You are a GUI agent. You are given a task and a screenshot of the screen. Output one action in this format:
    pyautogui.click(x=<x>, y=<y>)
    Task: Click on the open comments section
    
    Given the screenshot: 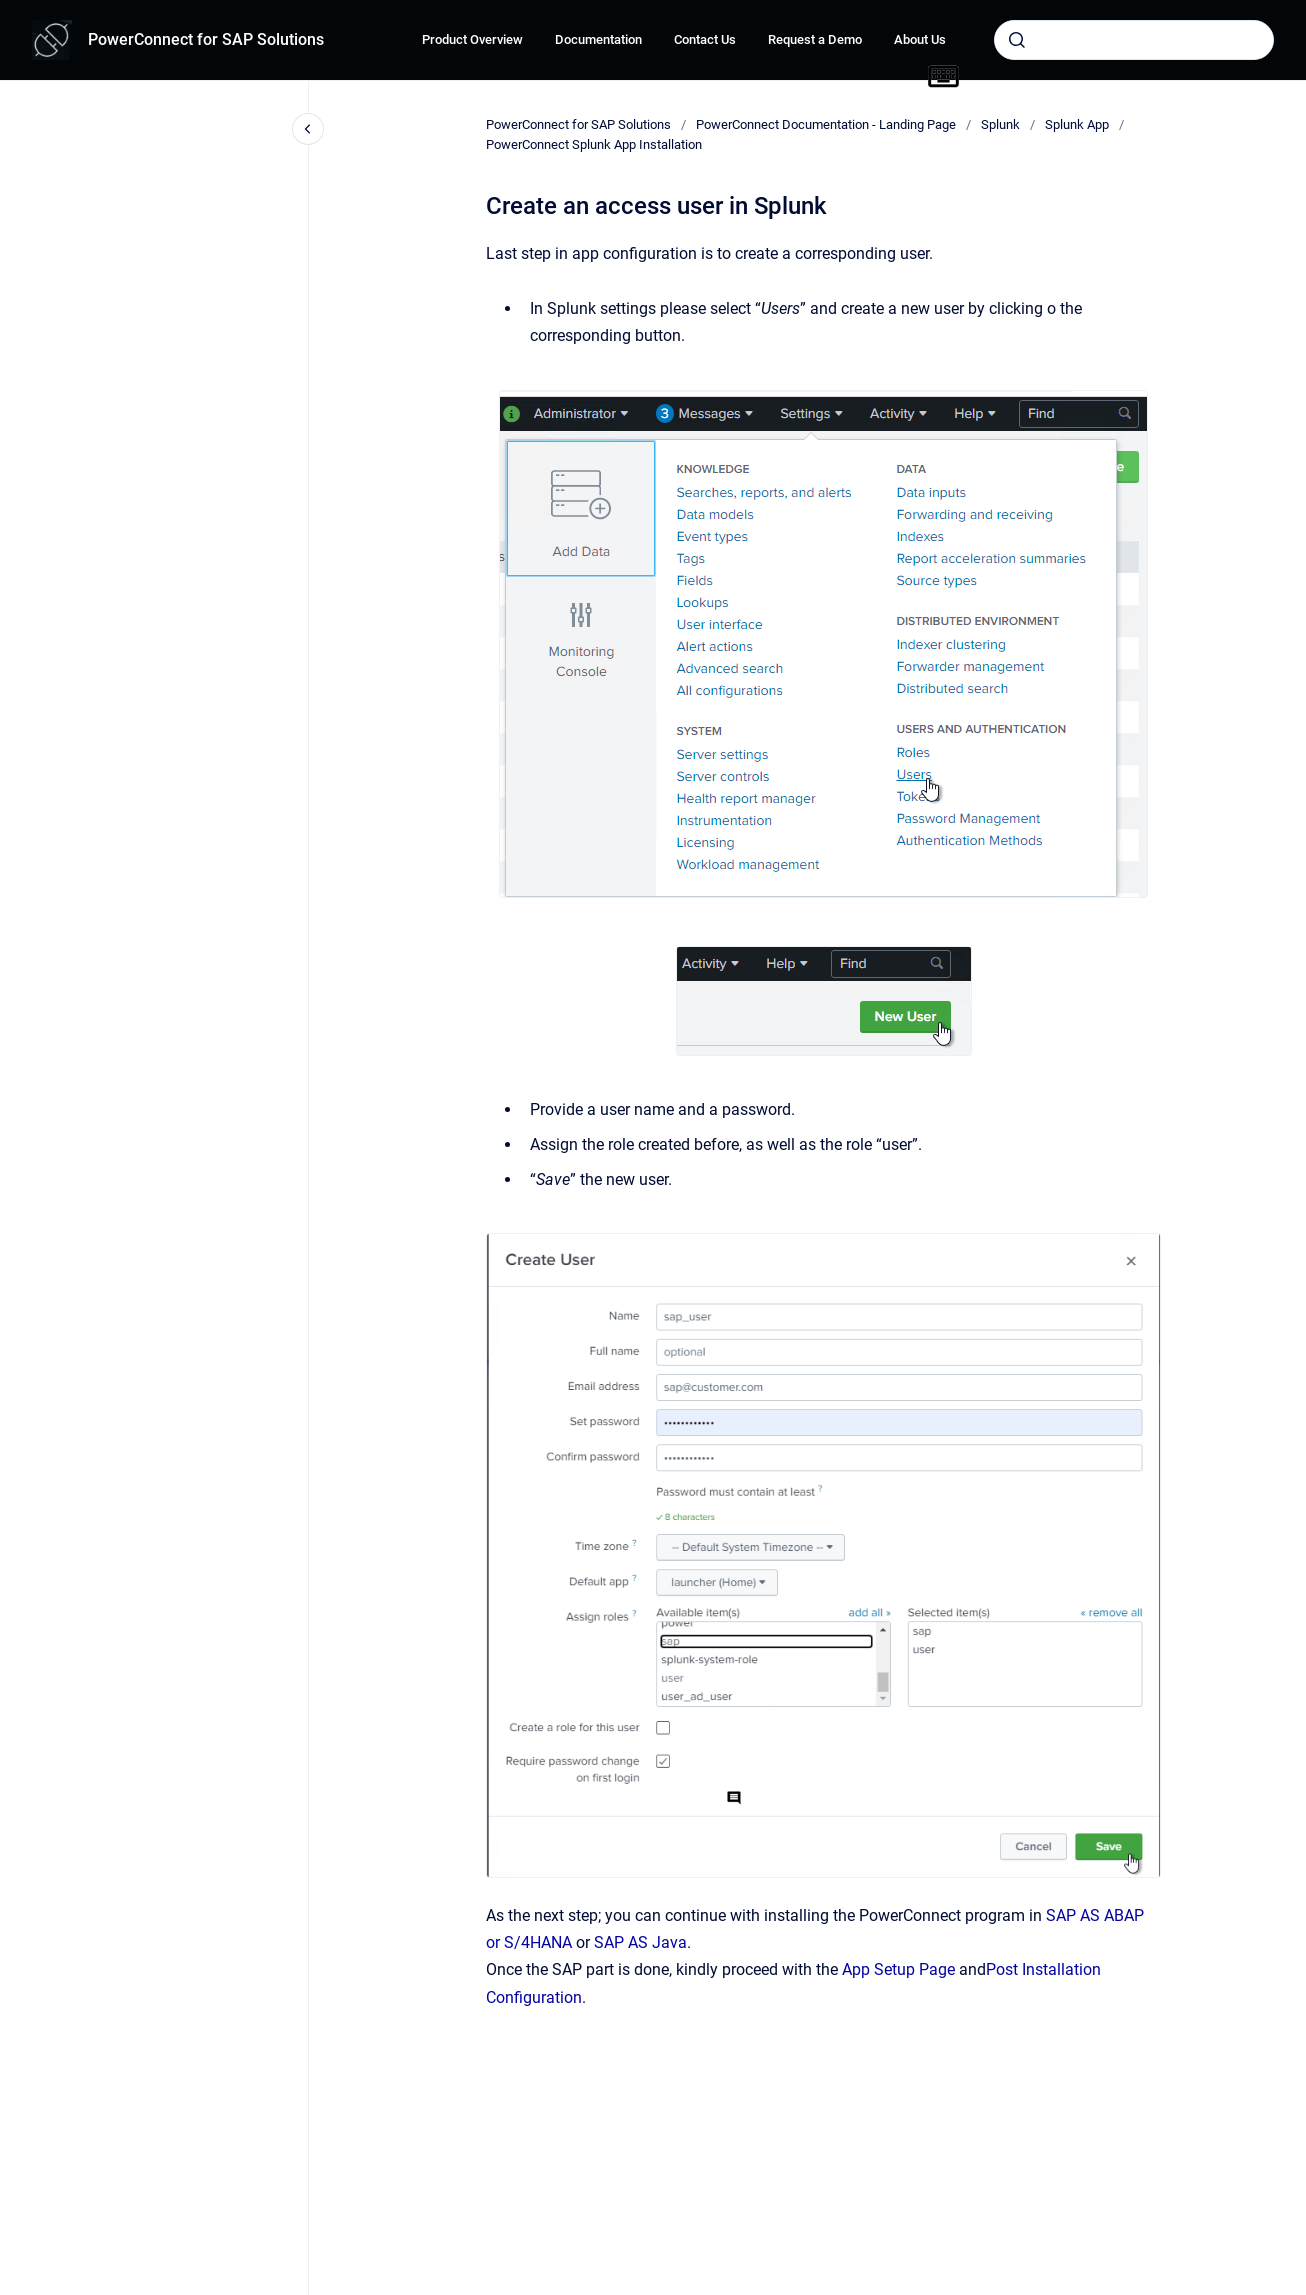 What is the action you would take?
    pyautogui.click(x=734, y=1798)
    